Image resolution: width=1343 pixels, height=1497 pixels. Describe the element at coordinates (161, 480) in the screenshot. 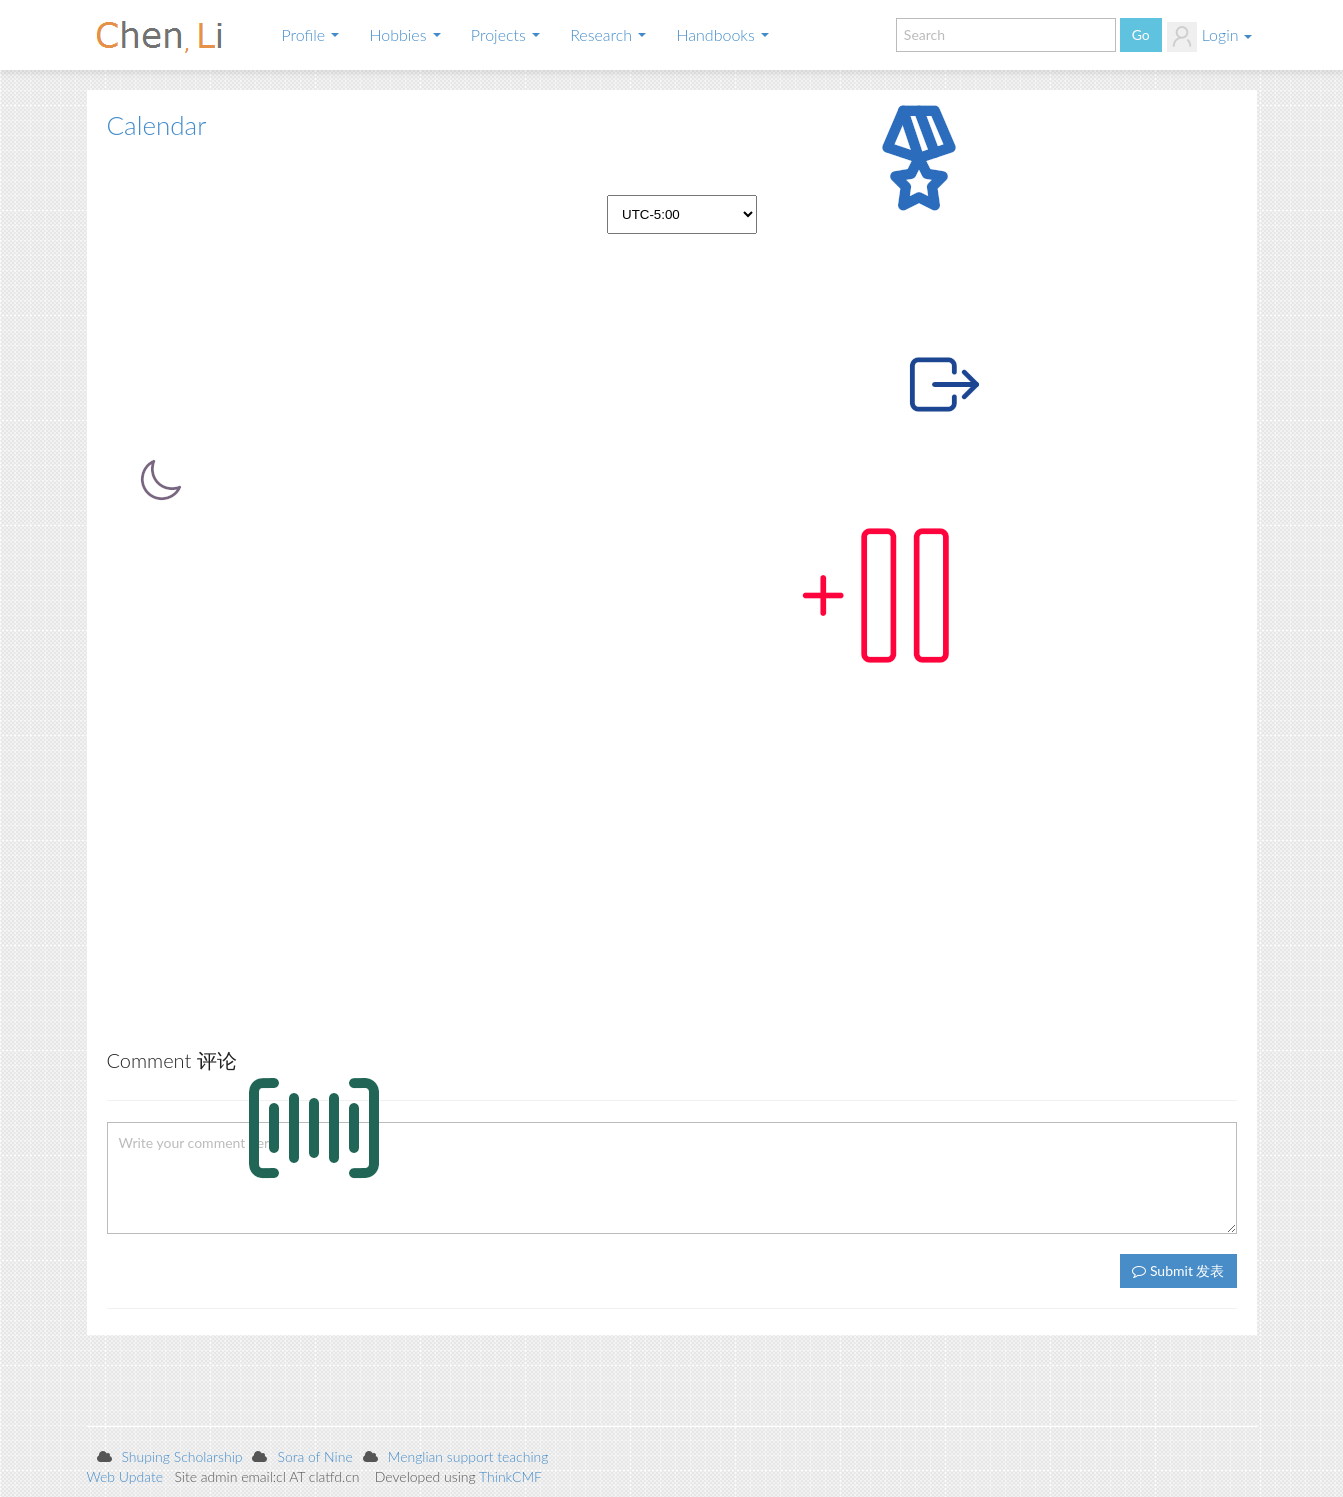

I see `enable dark mode` at that location.